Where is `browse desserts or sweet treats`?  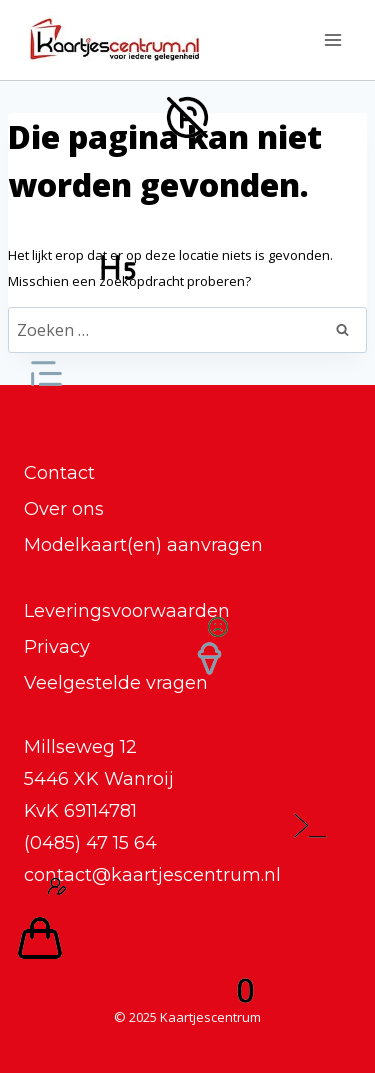
browse desserts or sweet treats is located at coordinates (209, 658).